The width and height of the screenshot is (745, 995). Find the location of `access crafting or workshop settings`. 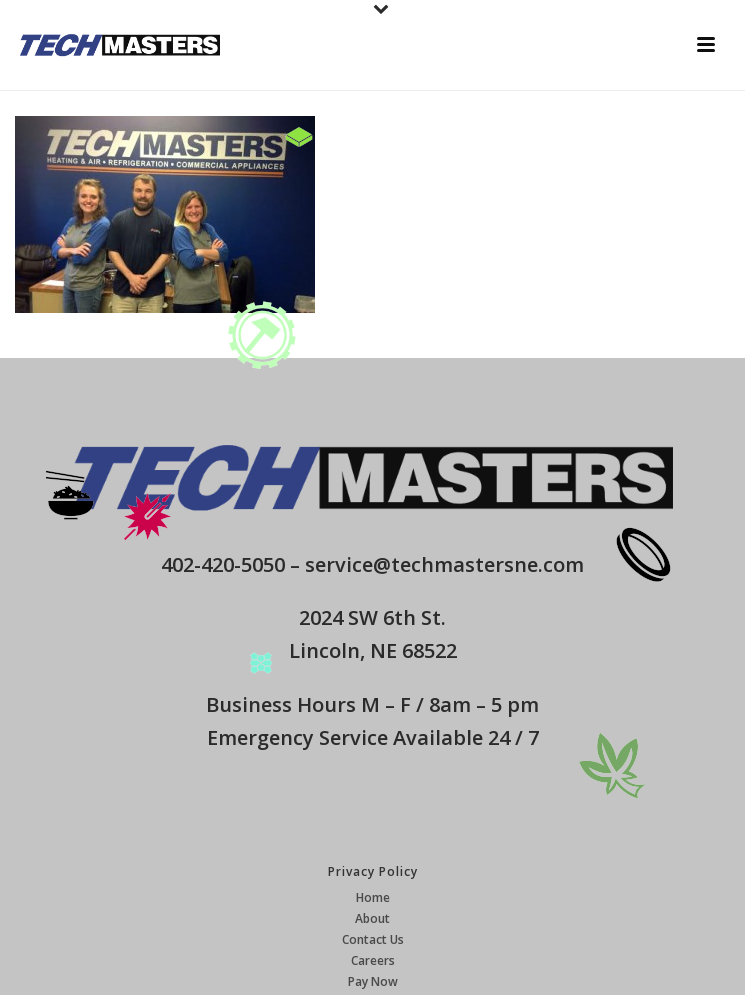

access crafting or workshop settings is located at coordinates (262, 335).